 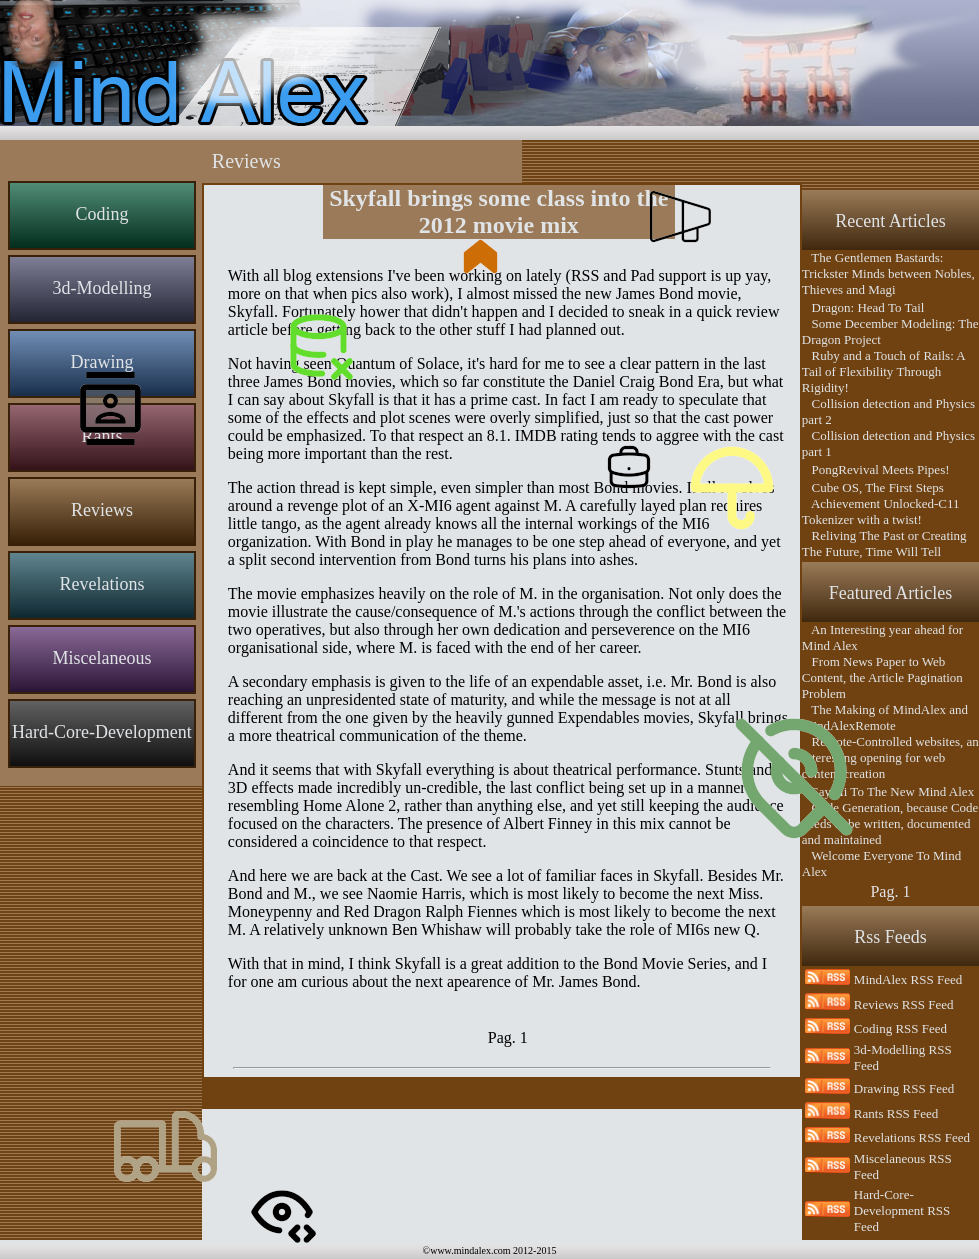 I want to click on view source code or inspect element, so click(x=282, y=1212).